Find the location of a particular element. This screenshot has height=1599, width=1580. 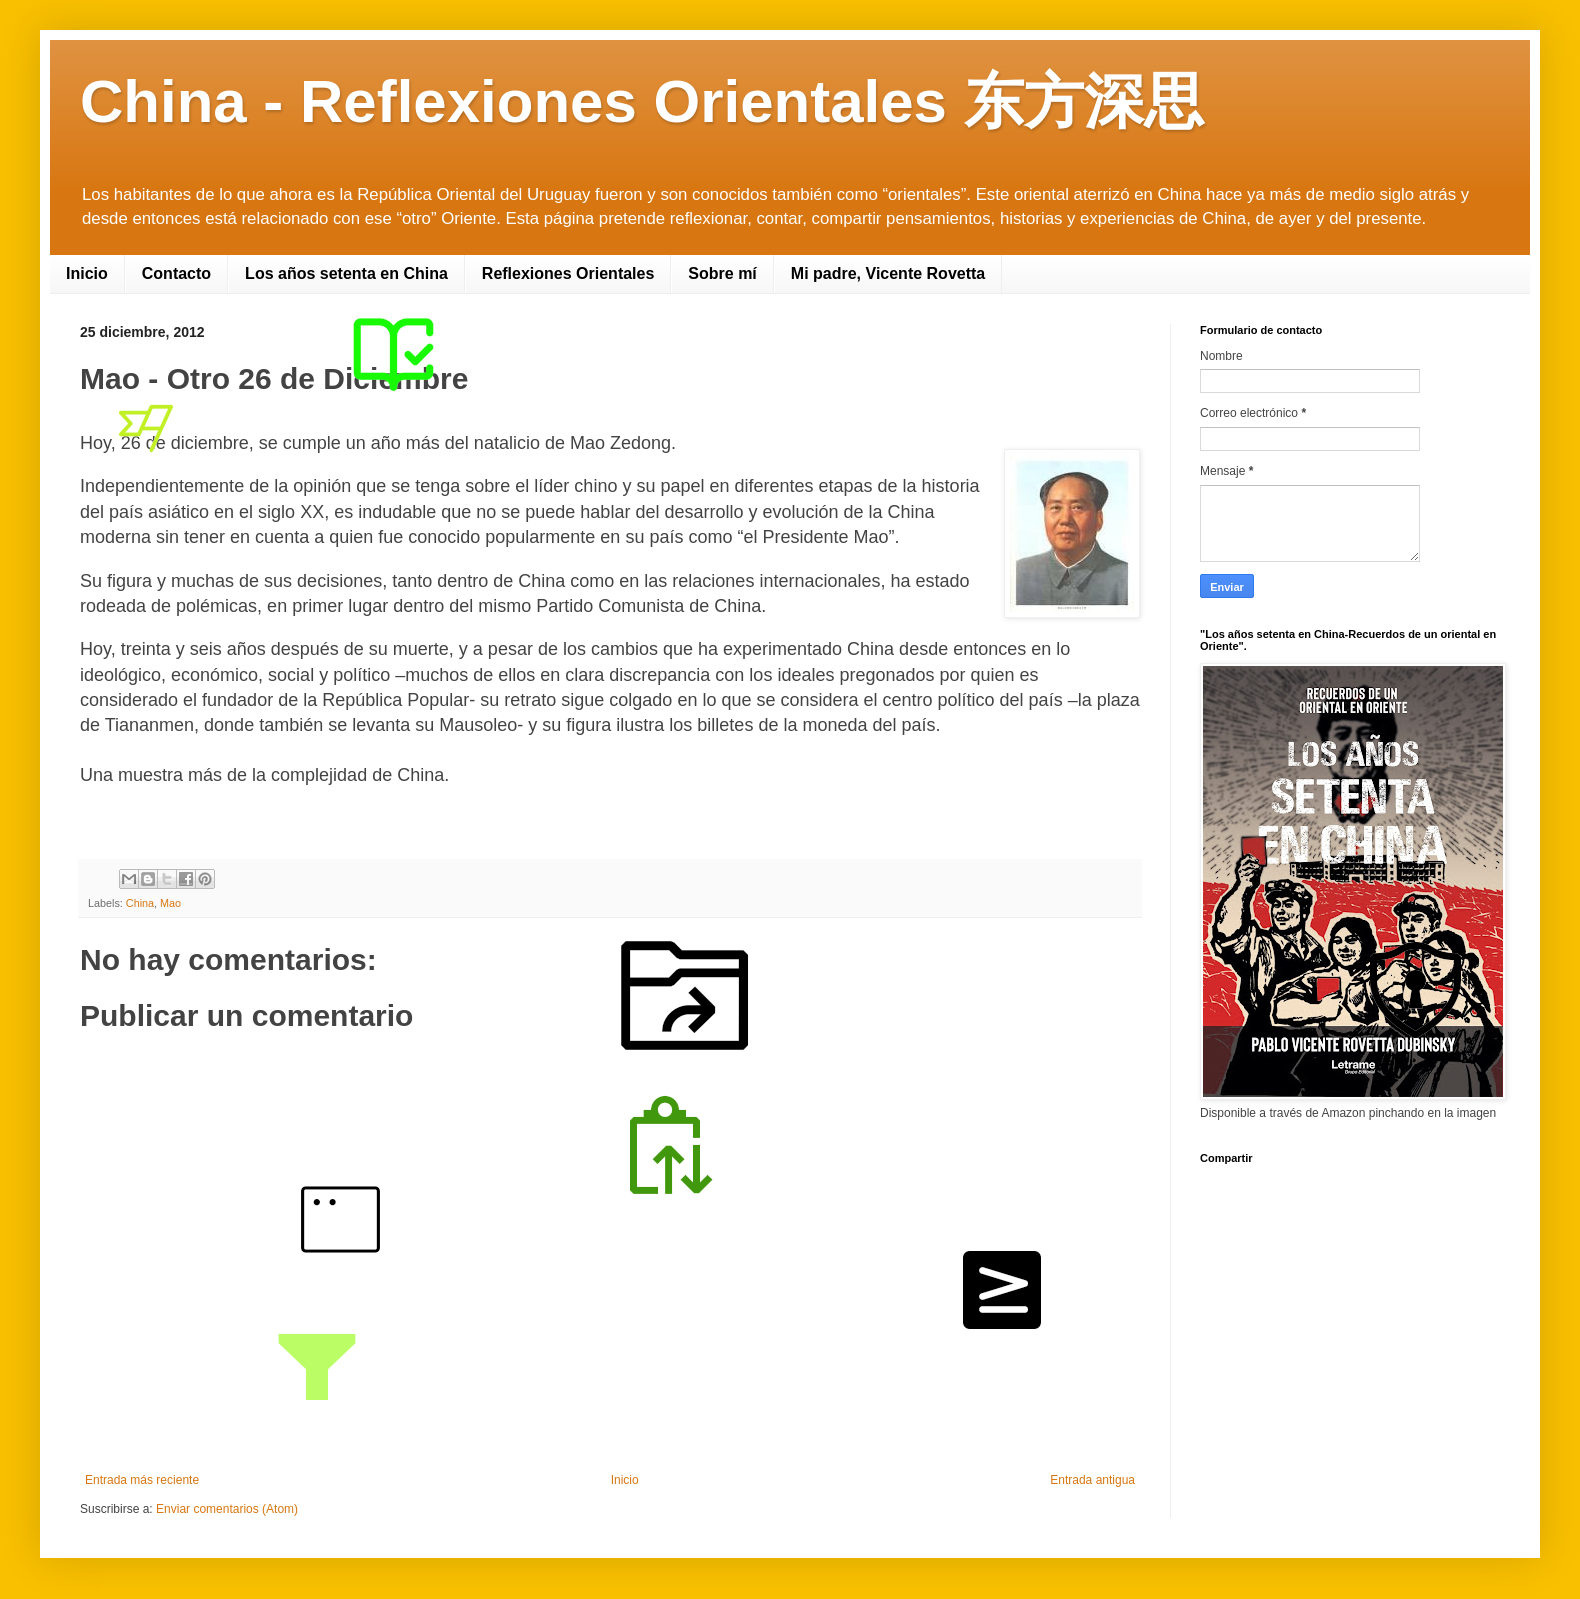

filter list or search results is located at coordinates (317, 1367).